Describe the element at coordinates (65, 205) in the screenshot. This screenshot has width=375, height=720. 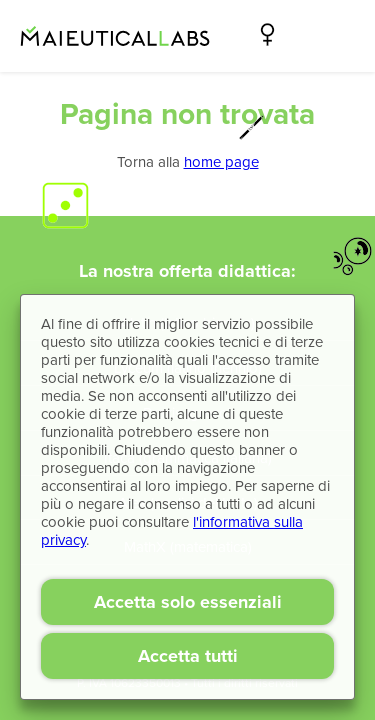
I see `roll dice or randomize selection` at that location.